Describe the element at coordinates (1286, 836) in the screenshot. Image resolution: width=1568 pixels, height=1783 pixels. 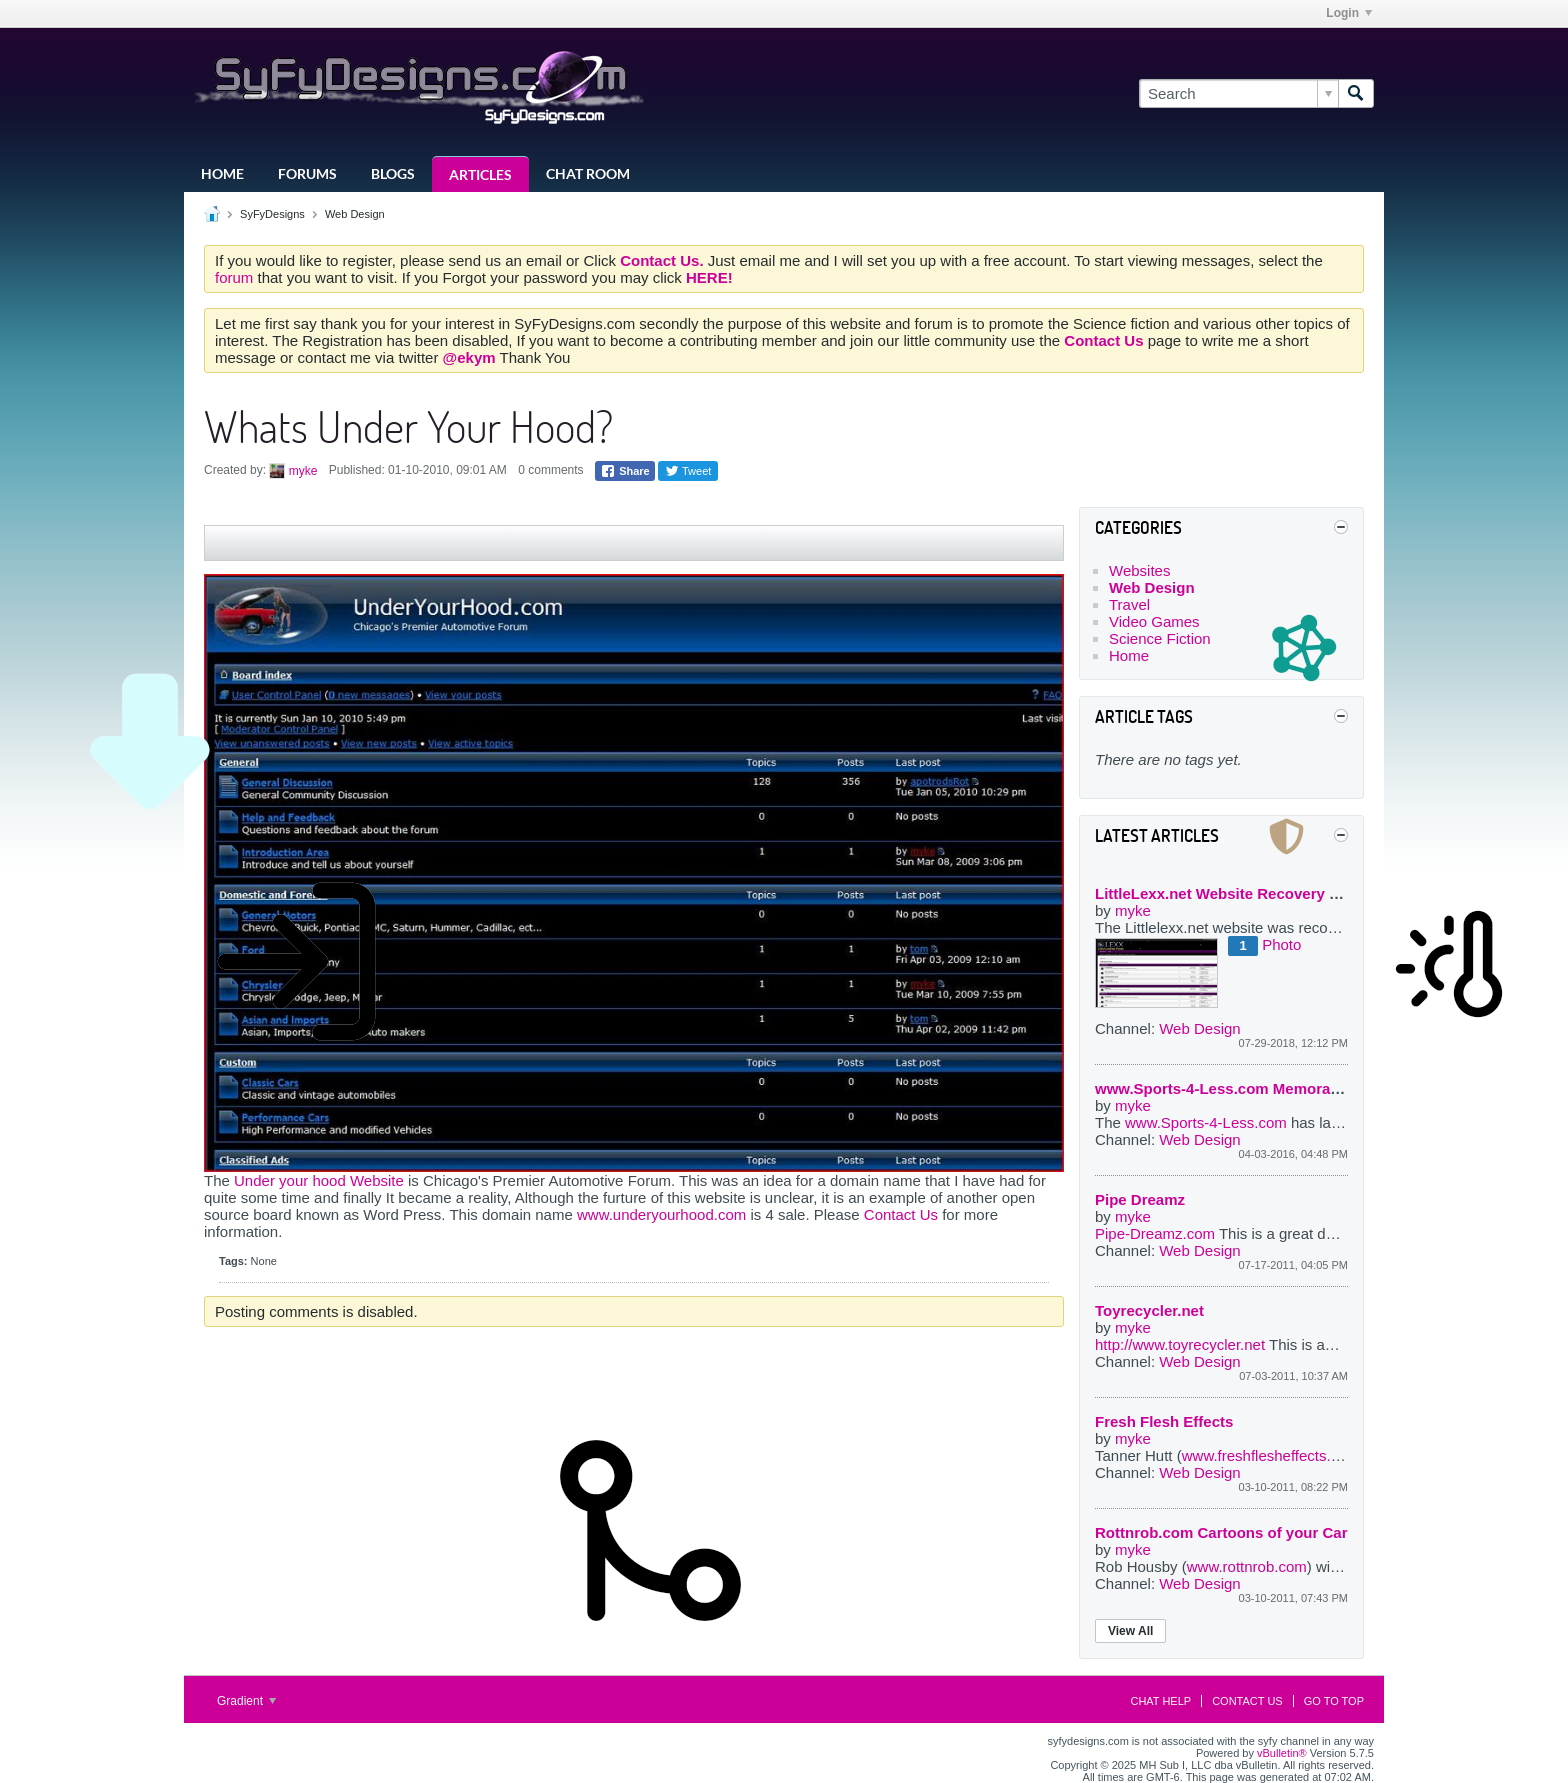
I see `view security or protection settings` at that location.